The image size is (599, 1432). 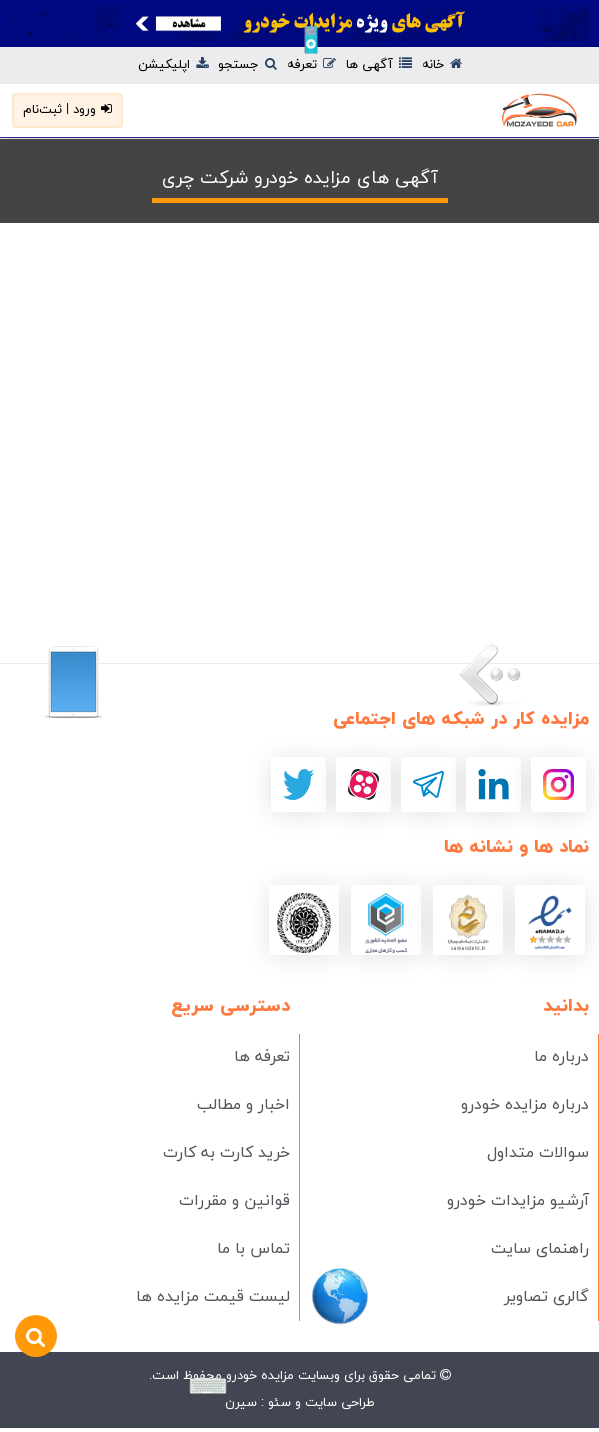 What do you see at coordinates (208, 1386) in the screenshot?
I see `connect to a bluetooth keyboard` at bounding box center [208, 1386].